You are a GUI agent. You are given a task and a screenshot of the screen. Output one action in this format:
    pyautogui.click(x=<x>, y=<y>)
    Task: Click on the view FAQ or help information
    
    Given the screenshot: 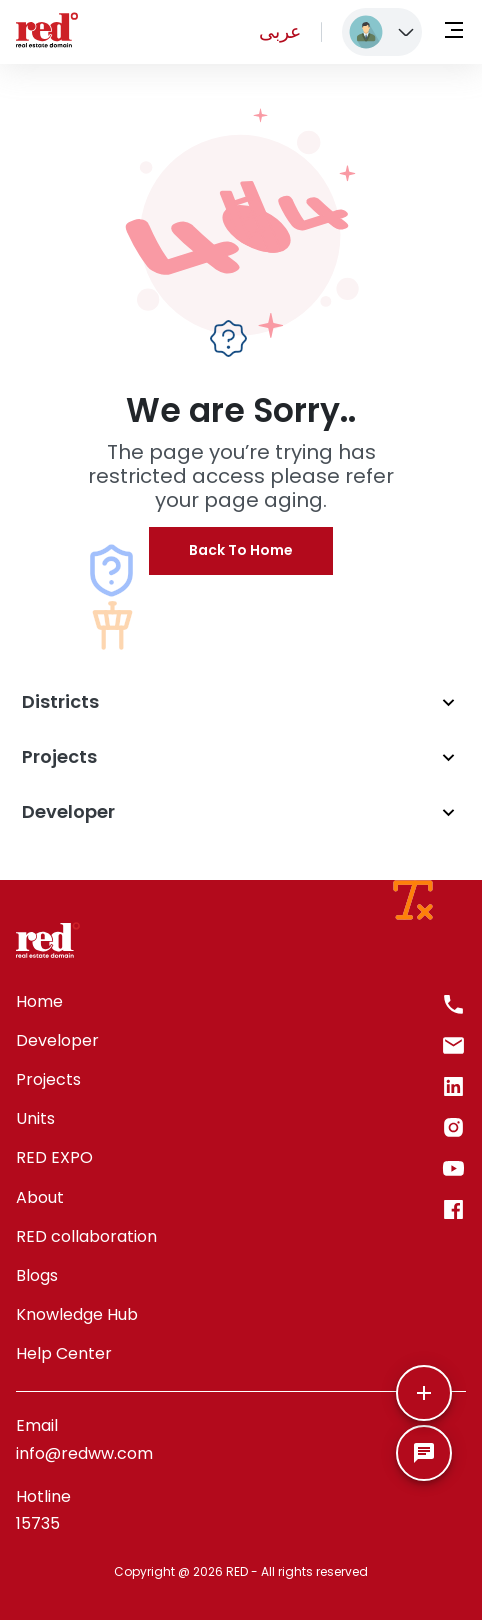 What is the action you would take?
    pyautogui.click(x=228, y=338)
    